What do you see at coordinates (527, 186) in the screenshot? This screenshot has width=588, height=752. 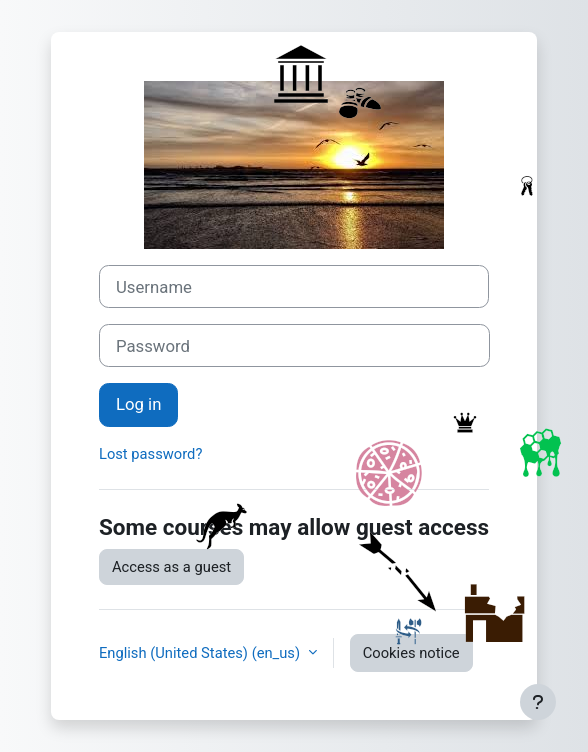 I see `access property or home management settings` at bounding box center [527, 186].